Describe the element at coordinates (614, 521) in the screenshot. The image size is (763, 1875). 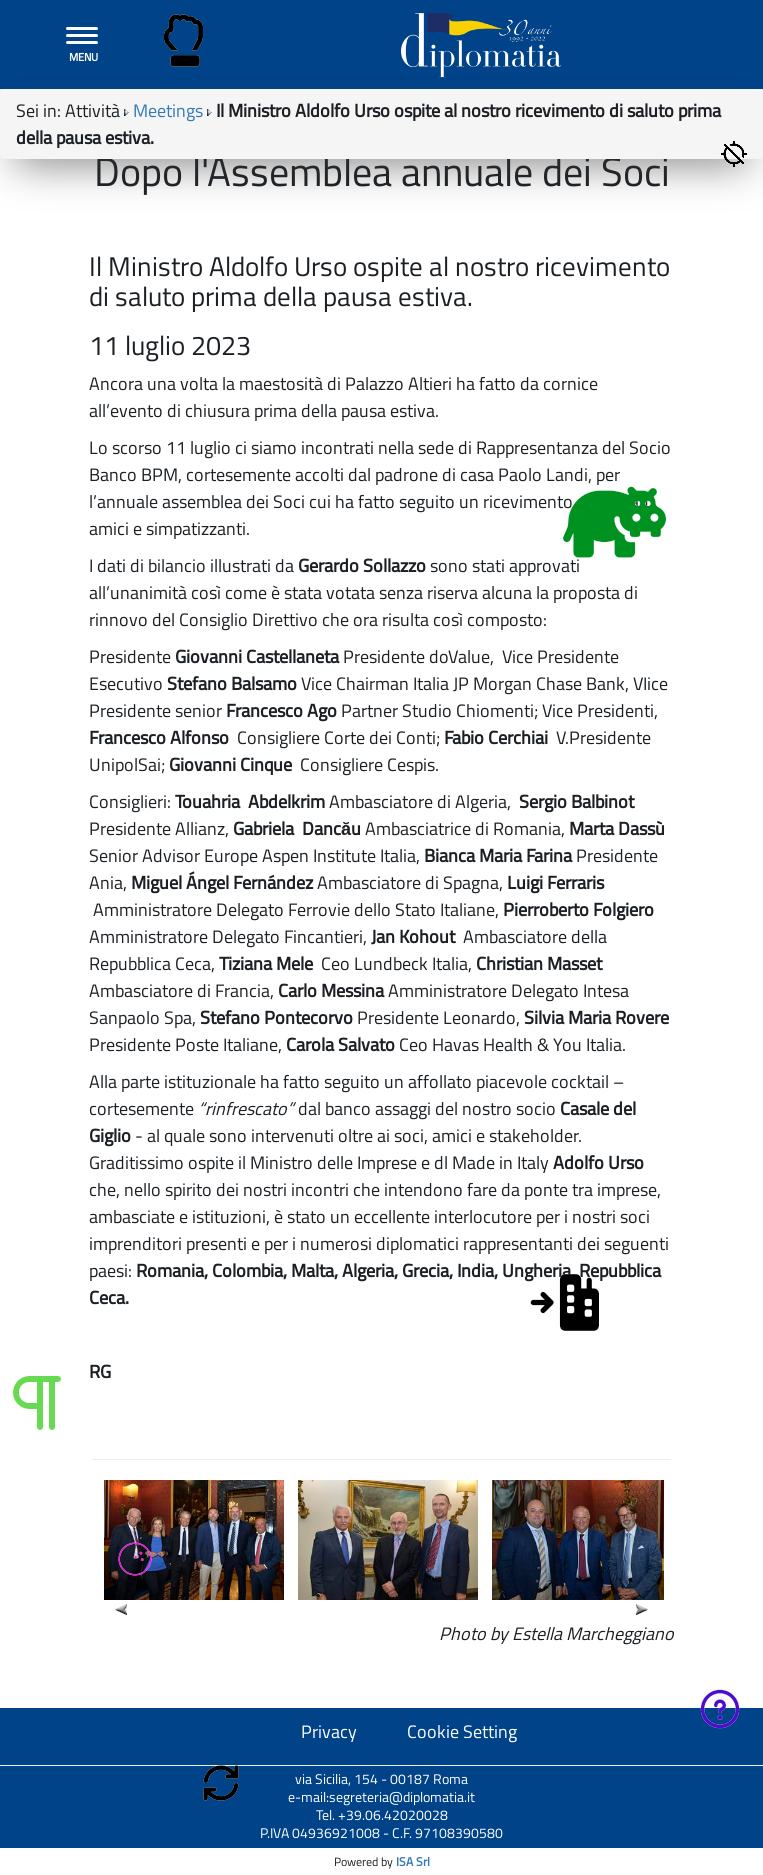
I see `hippo animal icon` at that location.